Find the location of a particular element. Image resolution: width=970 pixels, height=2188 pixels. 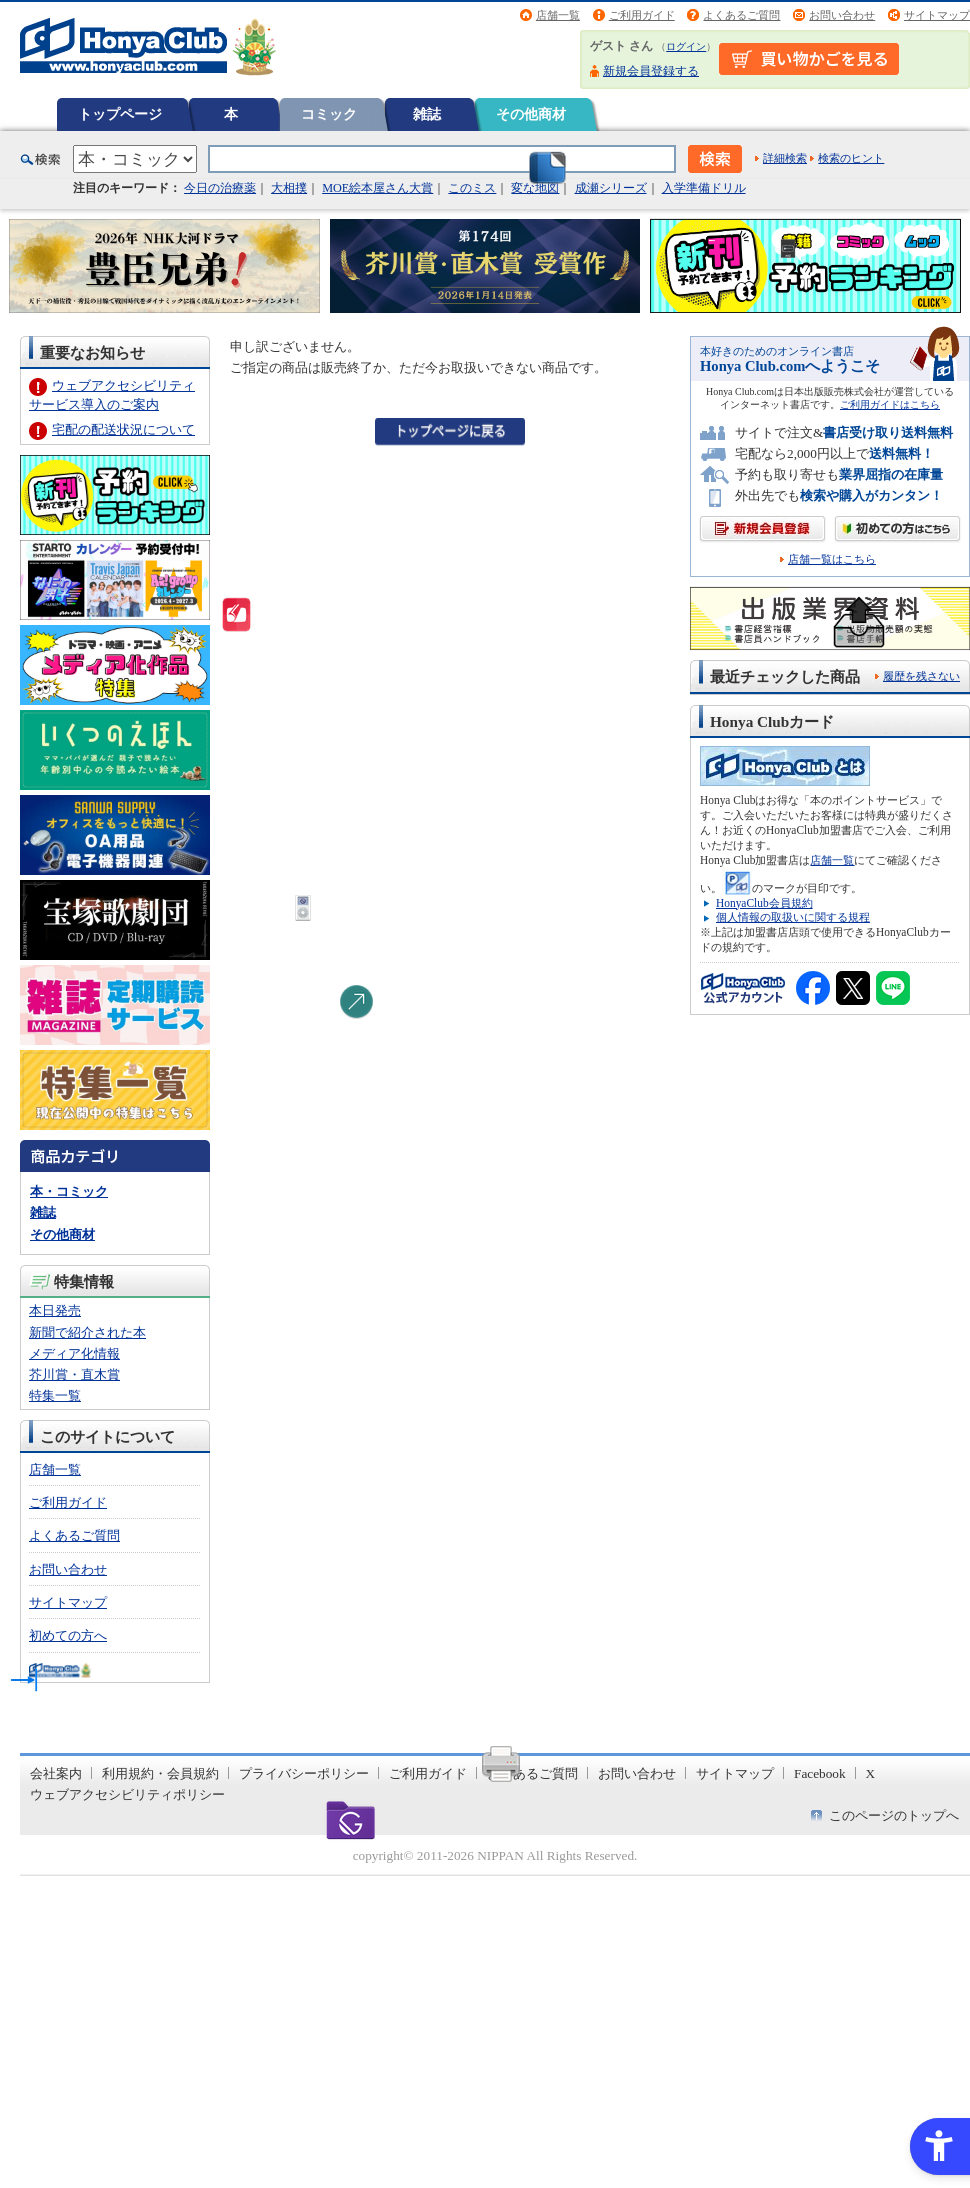

go to the last item or page is located at coordinates (24, 1680).